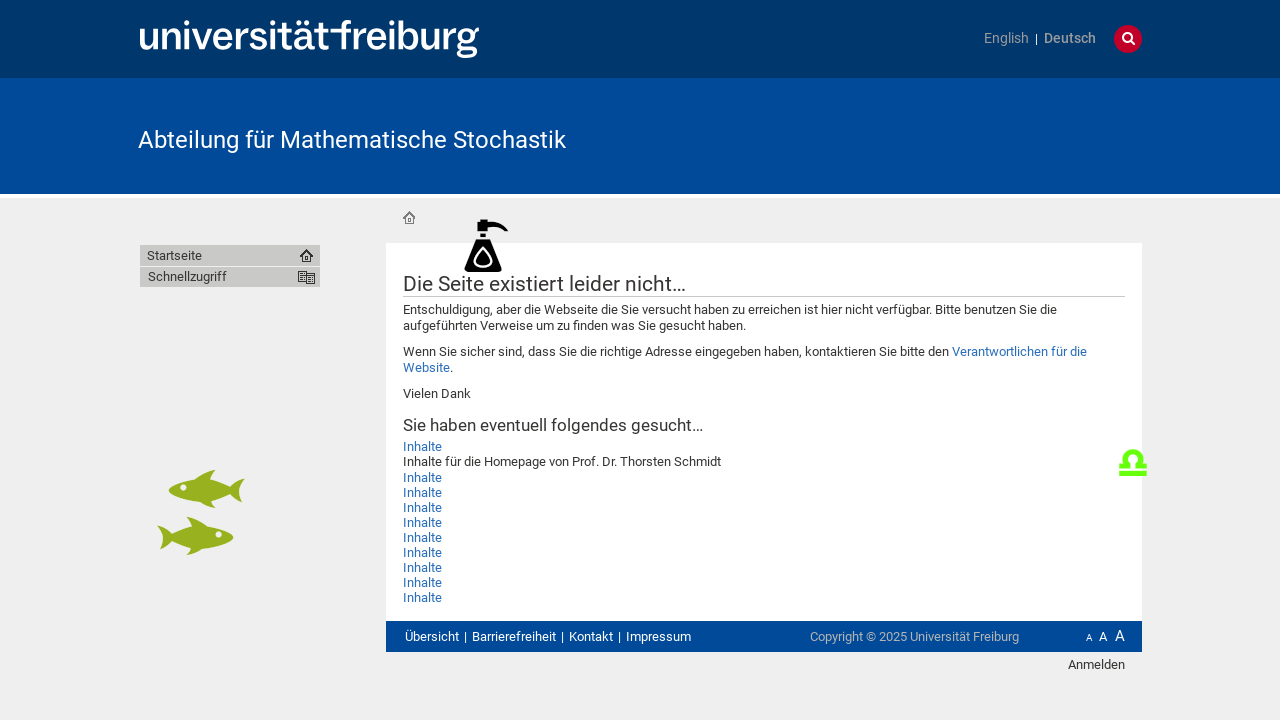  Describe the element at coordinates (1133, 463) in the screenshot. I see `libra zodiac sign indicator` at that location.